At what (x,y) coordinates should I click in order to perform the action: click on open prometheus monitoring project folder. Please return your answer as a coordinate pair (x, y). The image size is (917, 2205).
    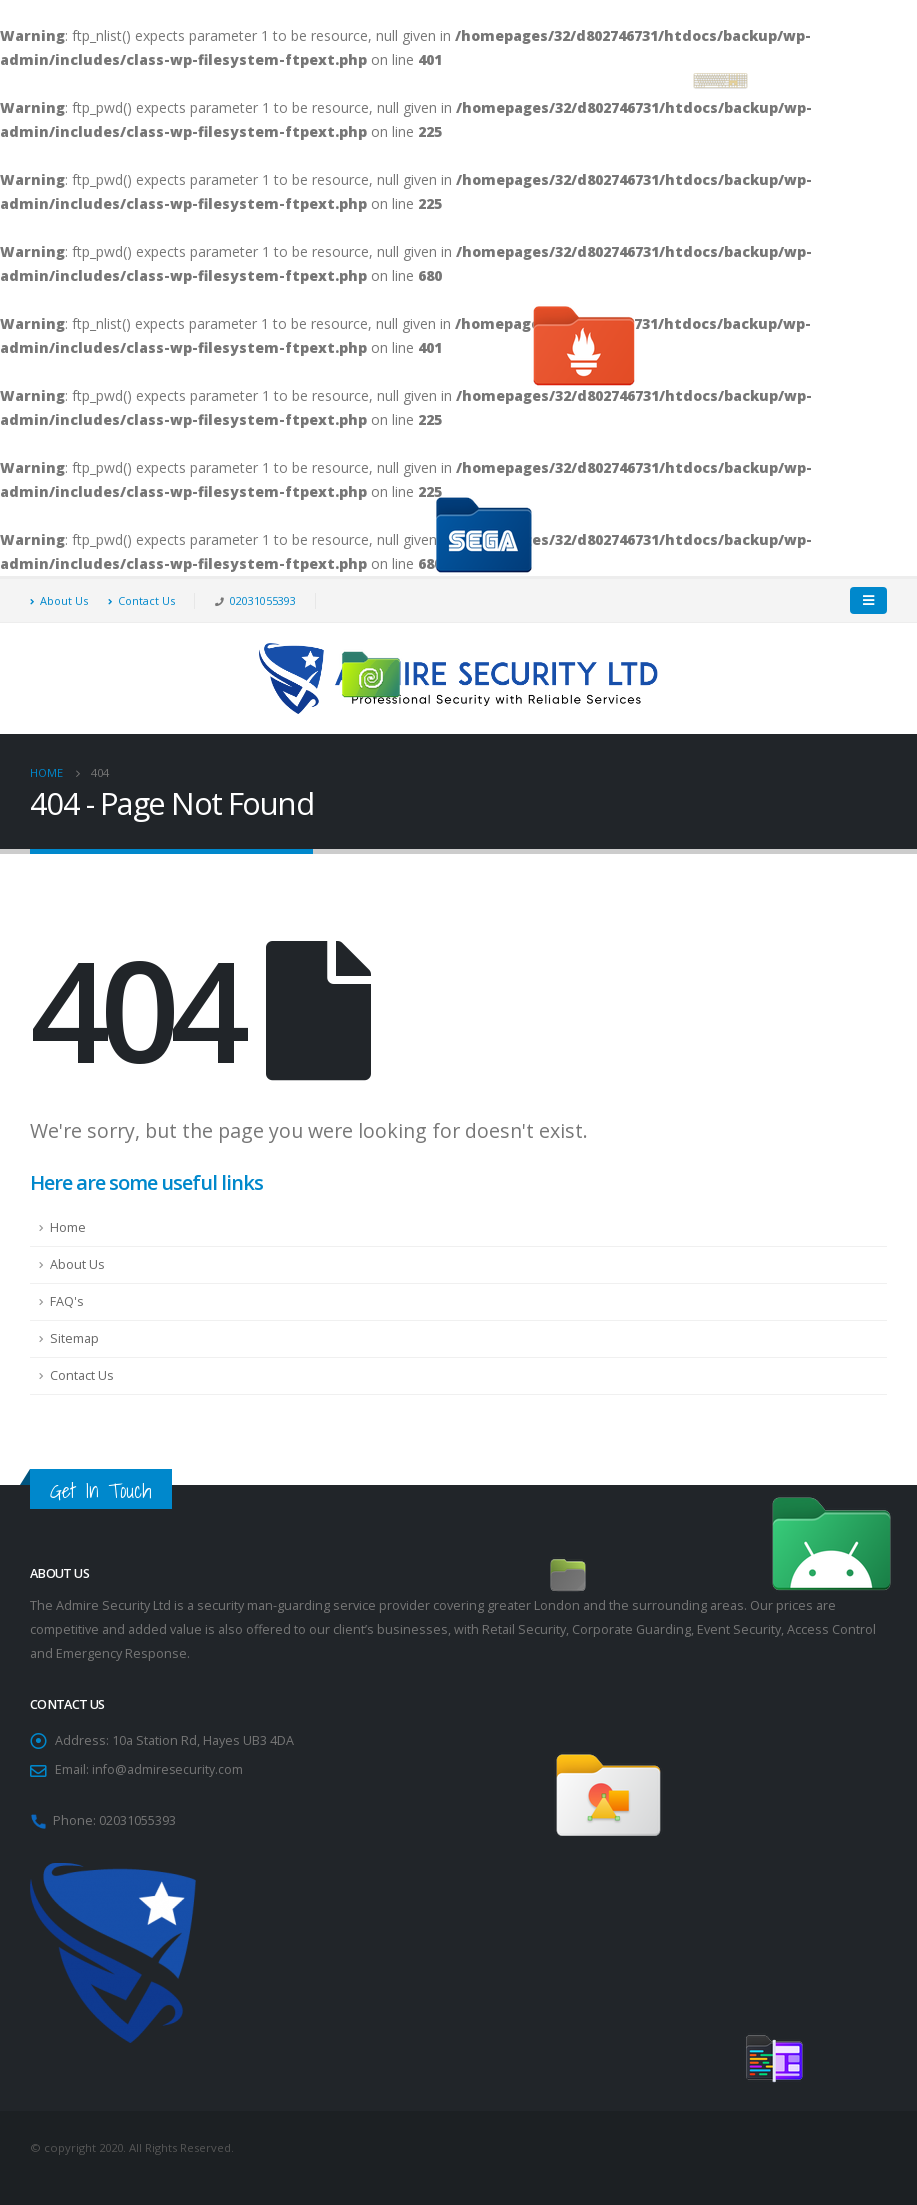
    Looking at the image, I should click on (583, 348).